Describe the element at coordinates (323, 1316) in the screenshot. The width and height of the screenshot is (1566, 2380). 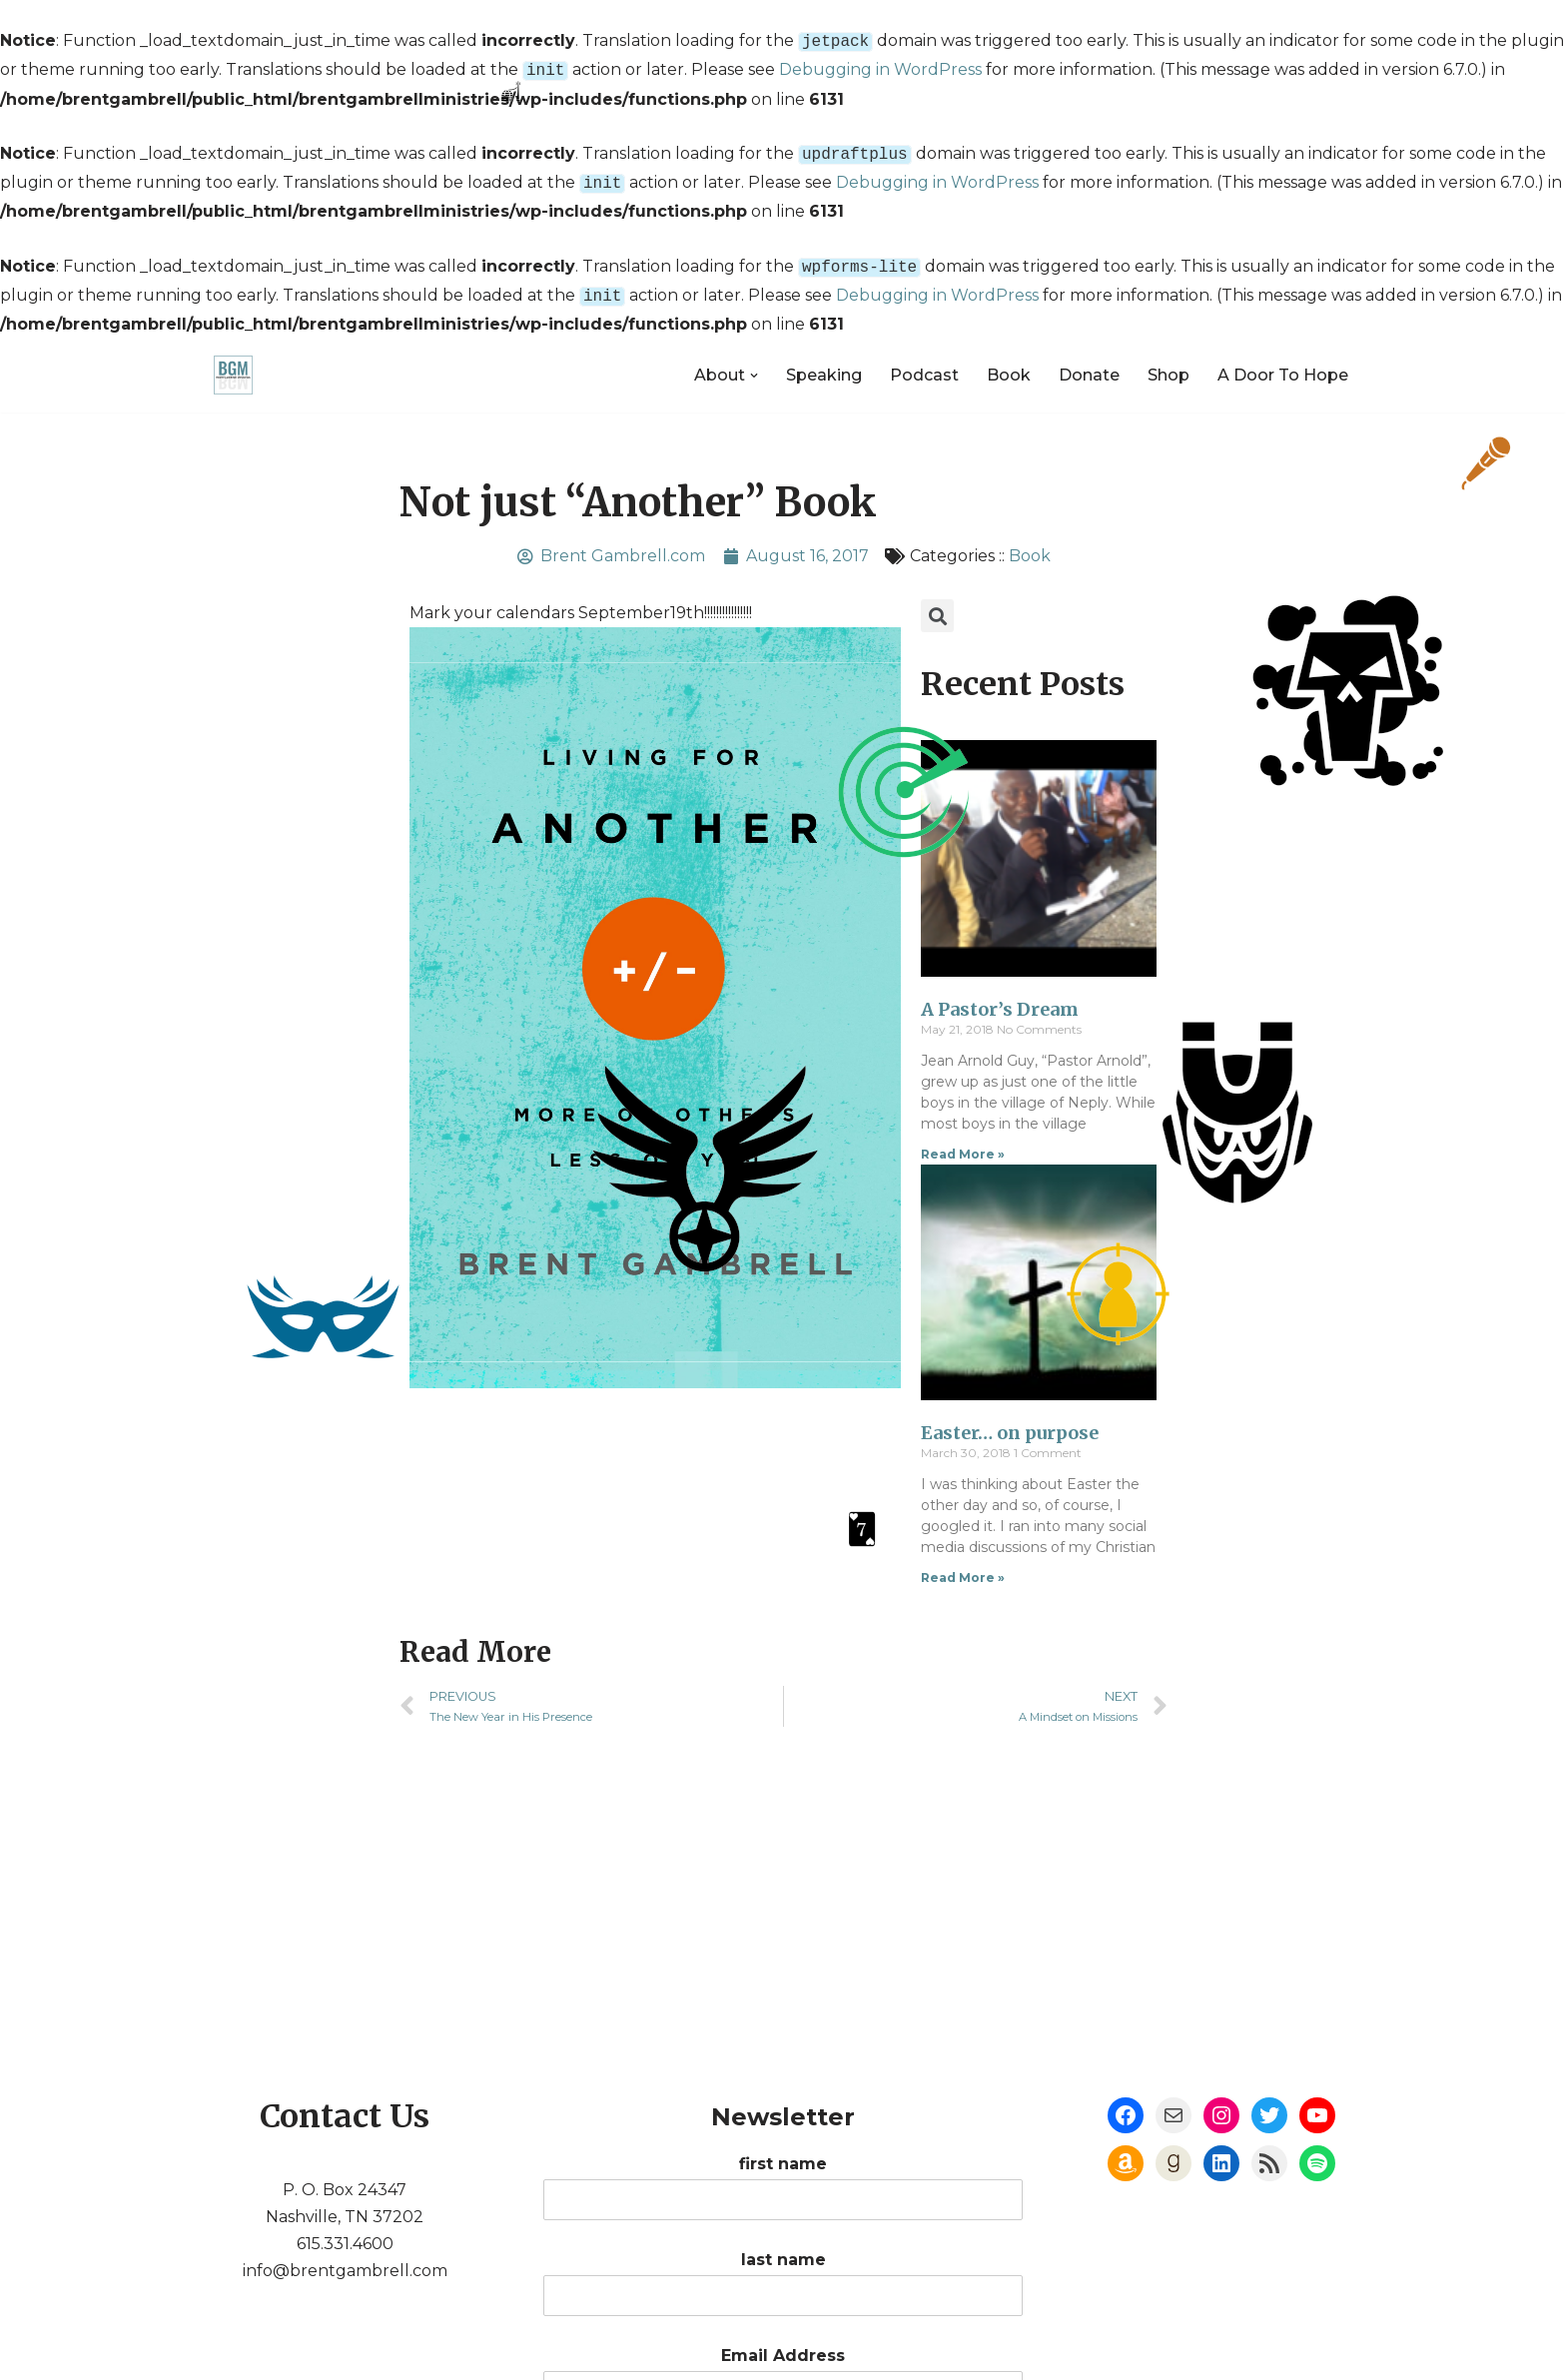
I see `access masquerade or costume party event` at that location.